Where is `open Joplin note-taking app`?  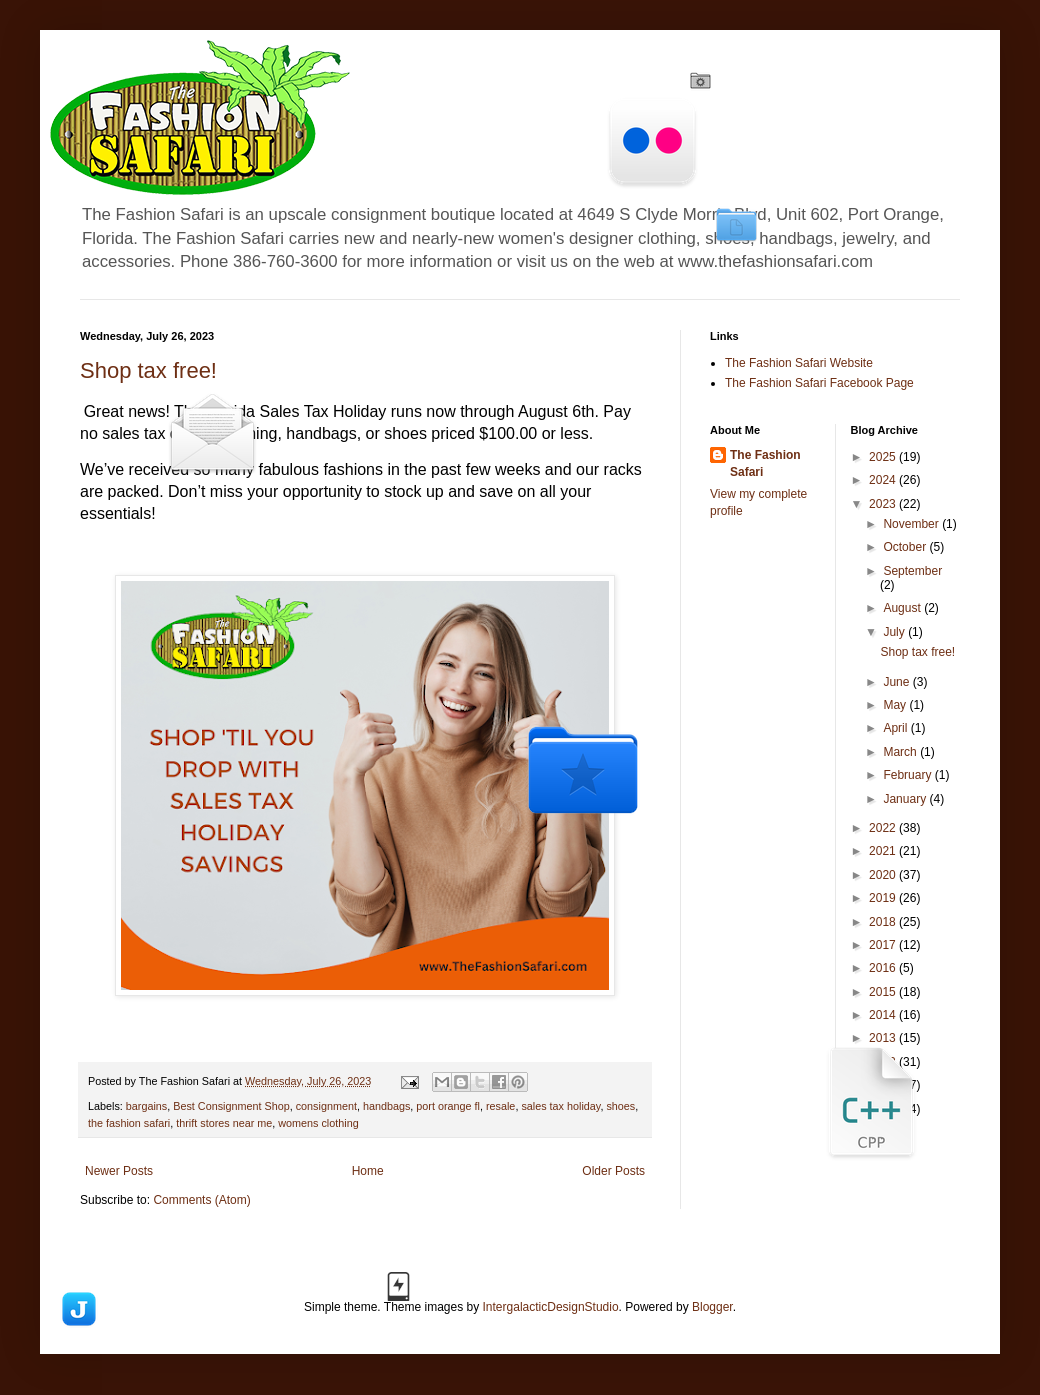
open Joplin note-taking app is located at coordinates (79, 1309).